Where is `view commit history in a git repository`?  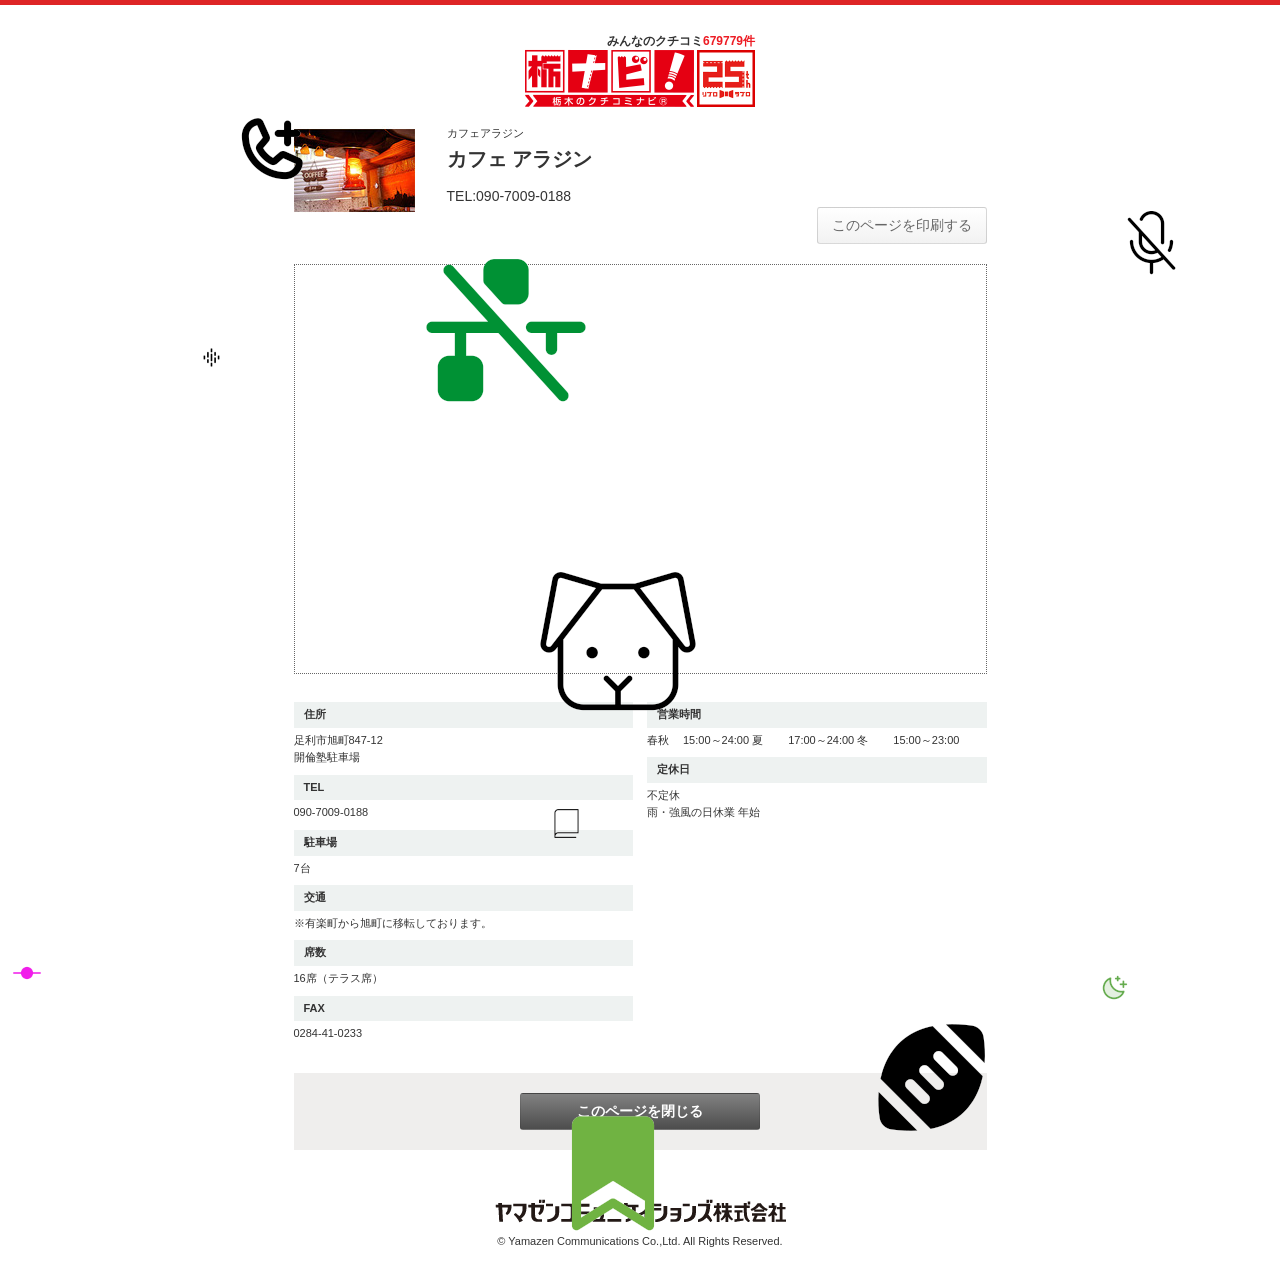 view commit history in a git repository is located at coordinates (27, 973).